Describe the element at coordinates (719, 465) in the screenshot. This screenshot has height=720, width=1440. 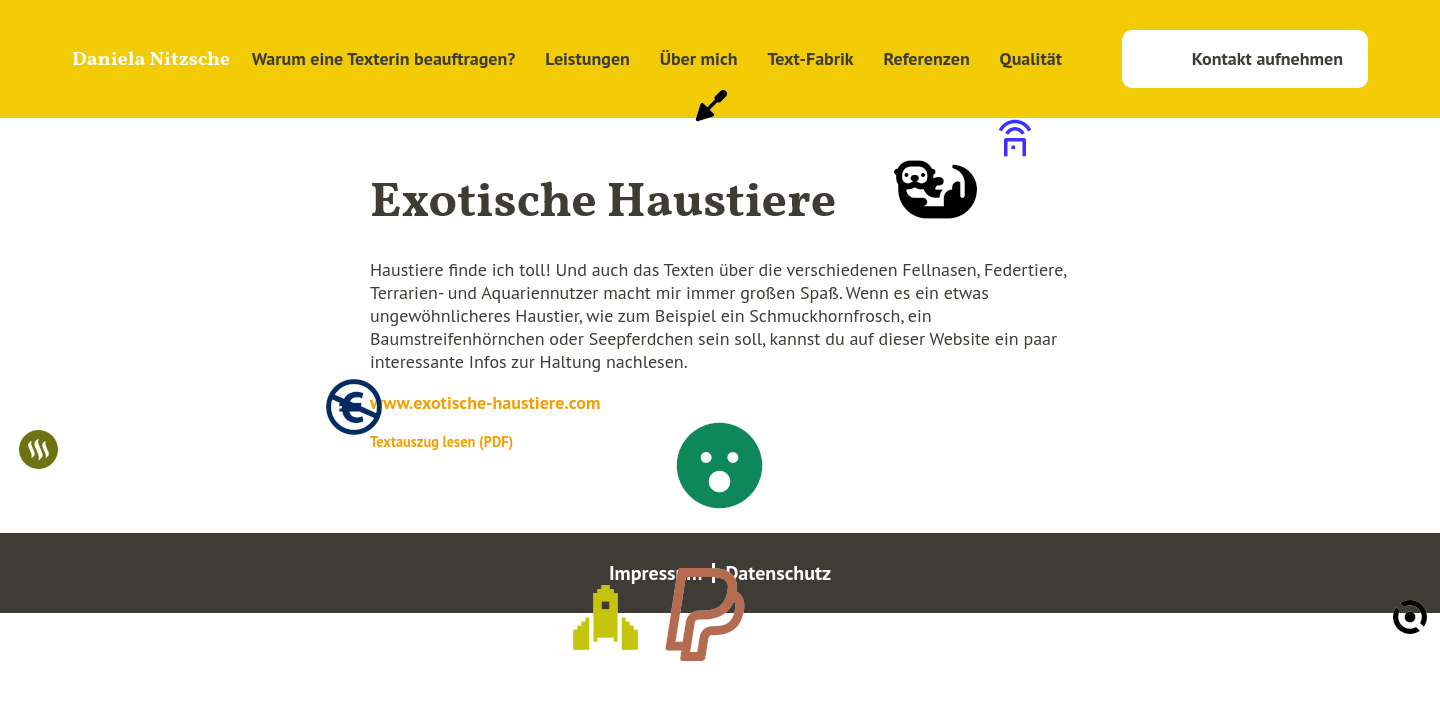
I see `indicates a surprise or unexpected event notification` at that location.